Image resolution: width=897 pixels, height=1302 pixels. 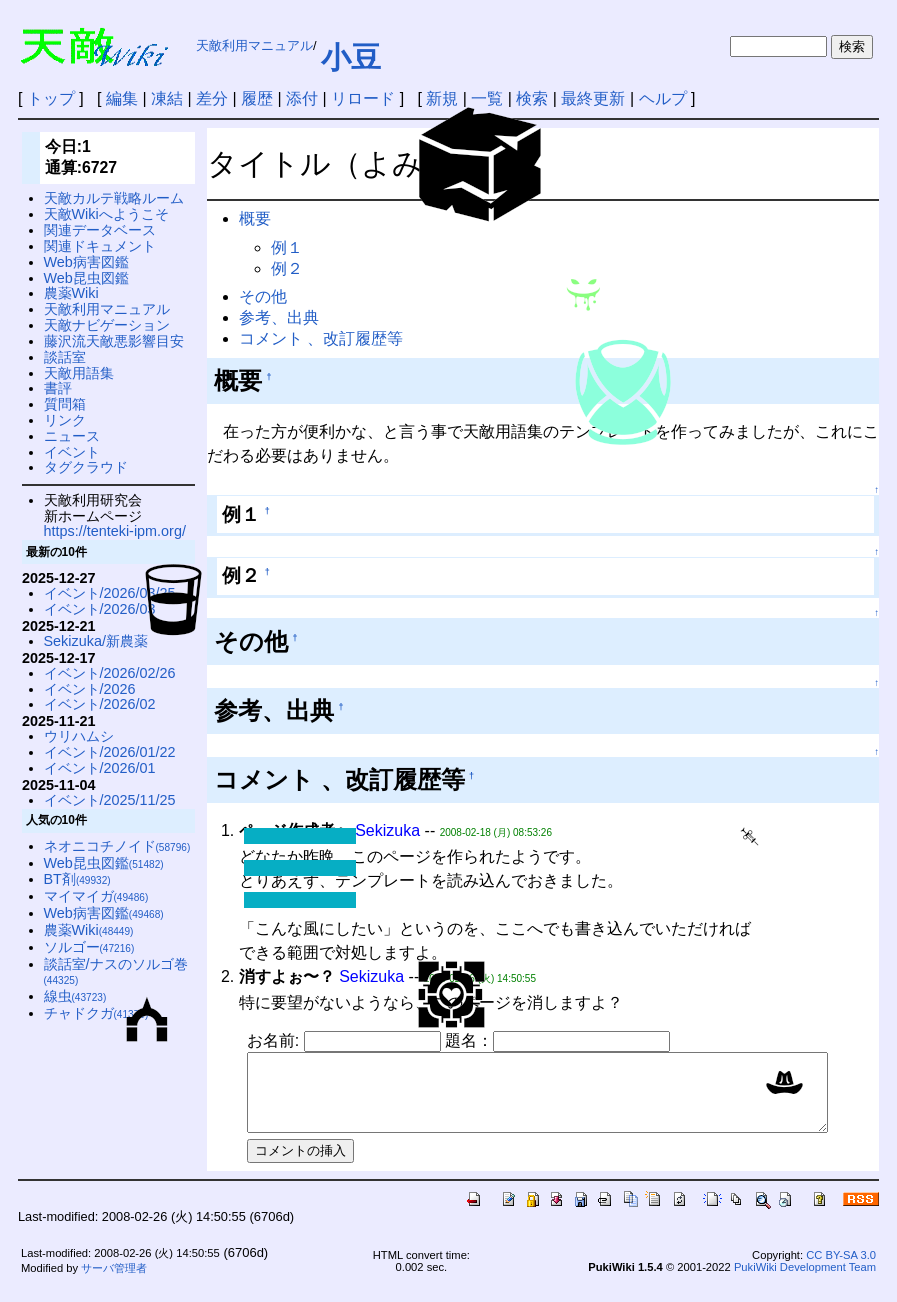 I want to click on companion cube item or collectible from Portal, so click(x=451, y=994).